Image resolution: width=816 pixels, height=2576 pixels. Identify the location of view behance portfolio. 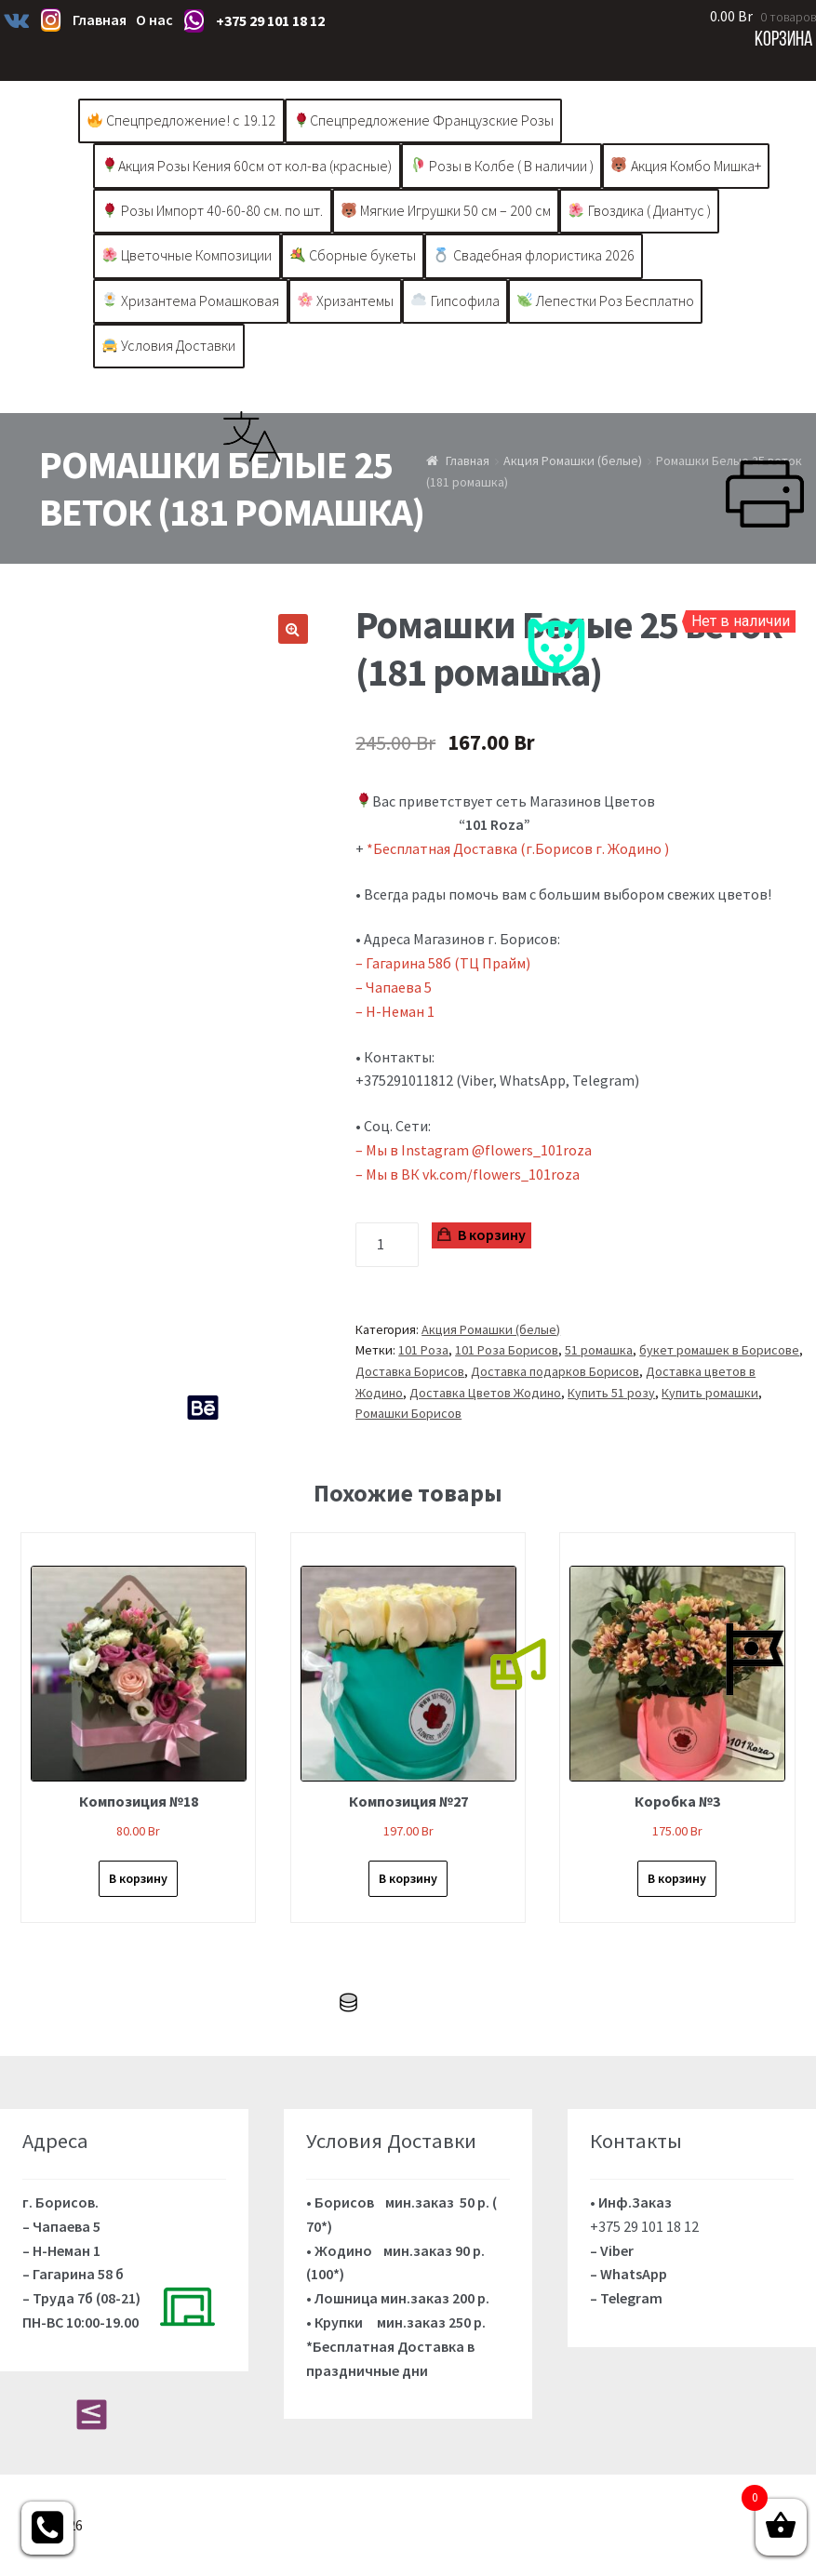
(203, 1408).